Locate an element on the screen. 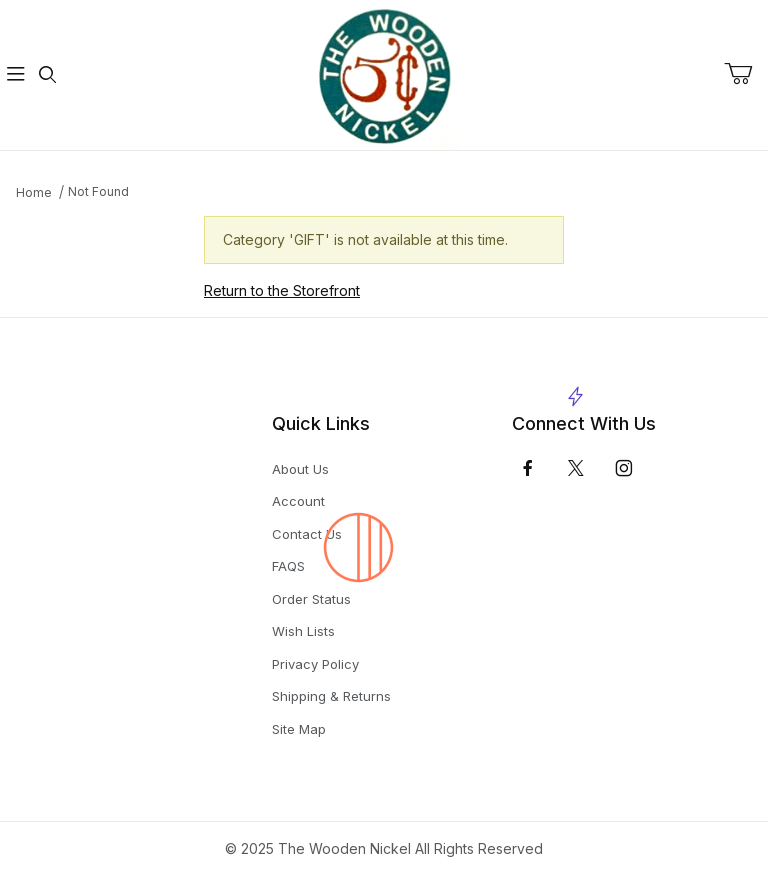 The height and width of the screenshot is (879, 768). toggle between light and dark mode is located at coordinates (358, 547).